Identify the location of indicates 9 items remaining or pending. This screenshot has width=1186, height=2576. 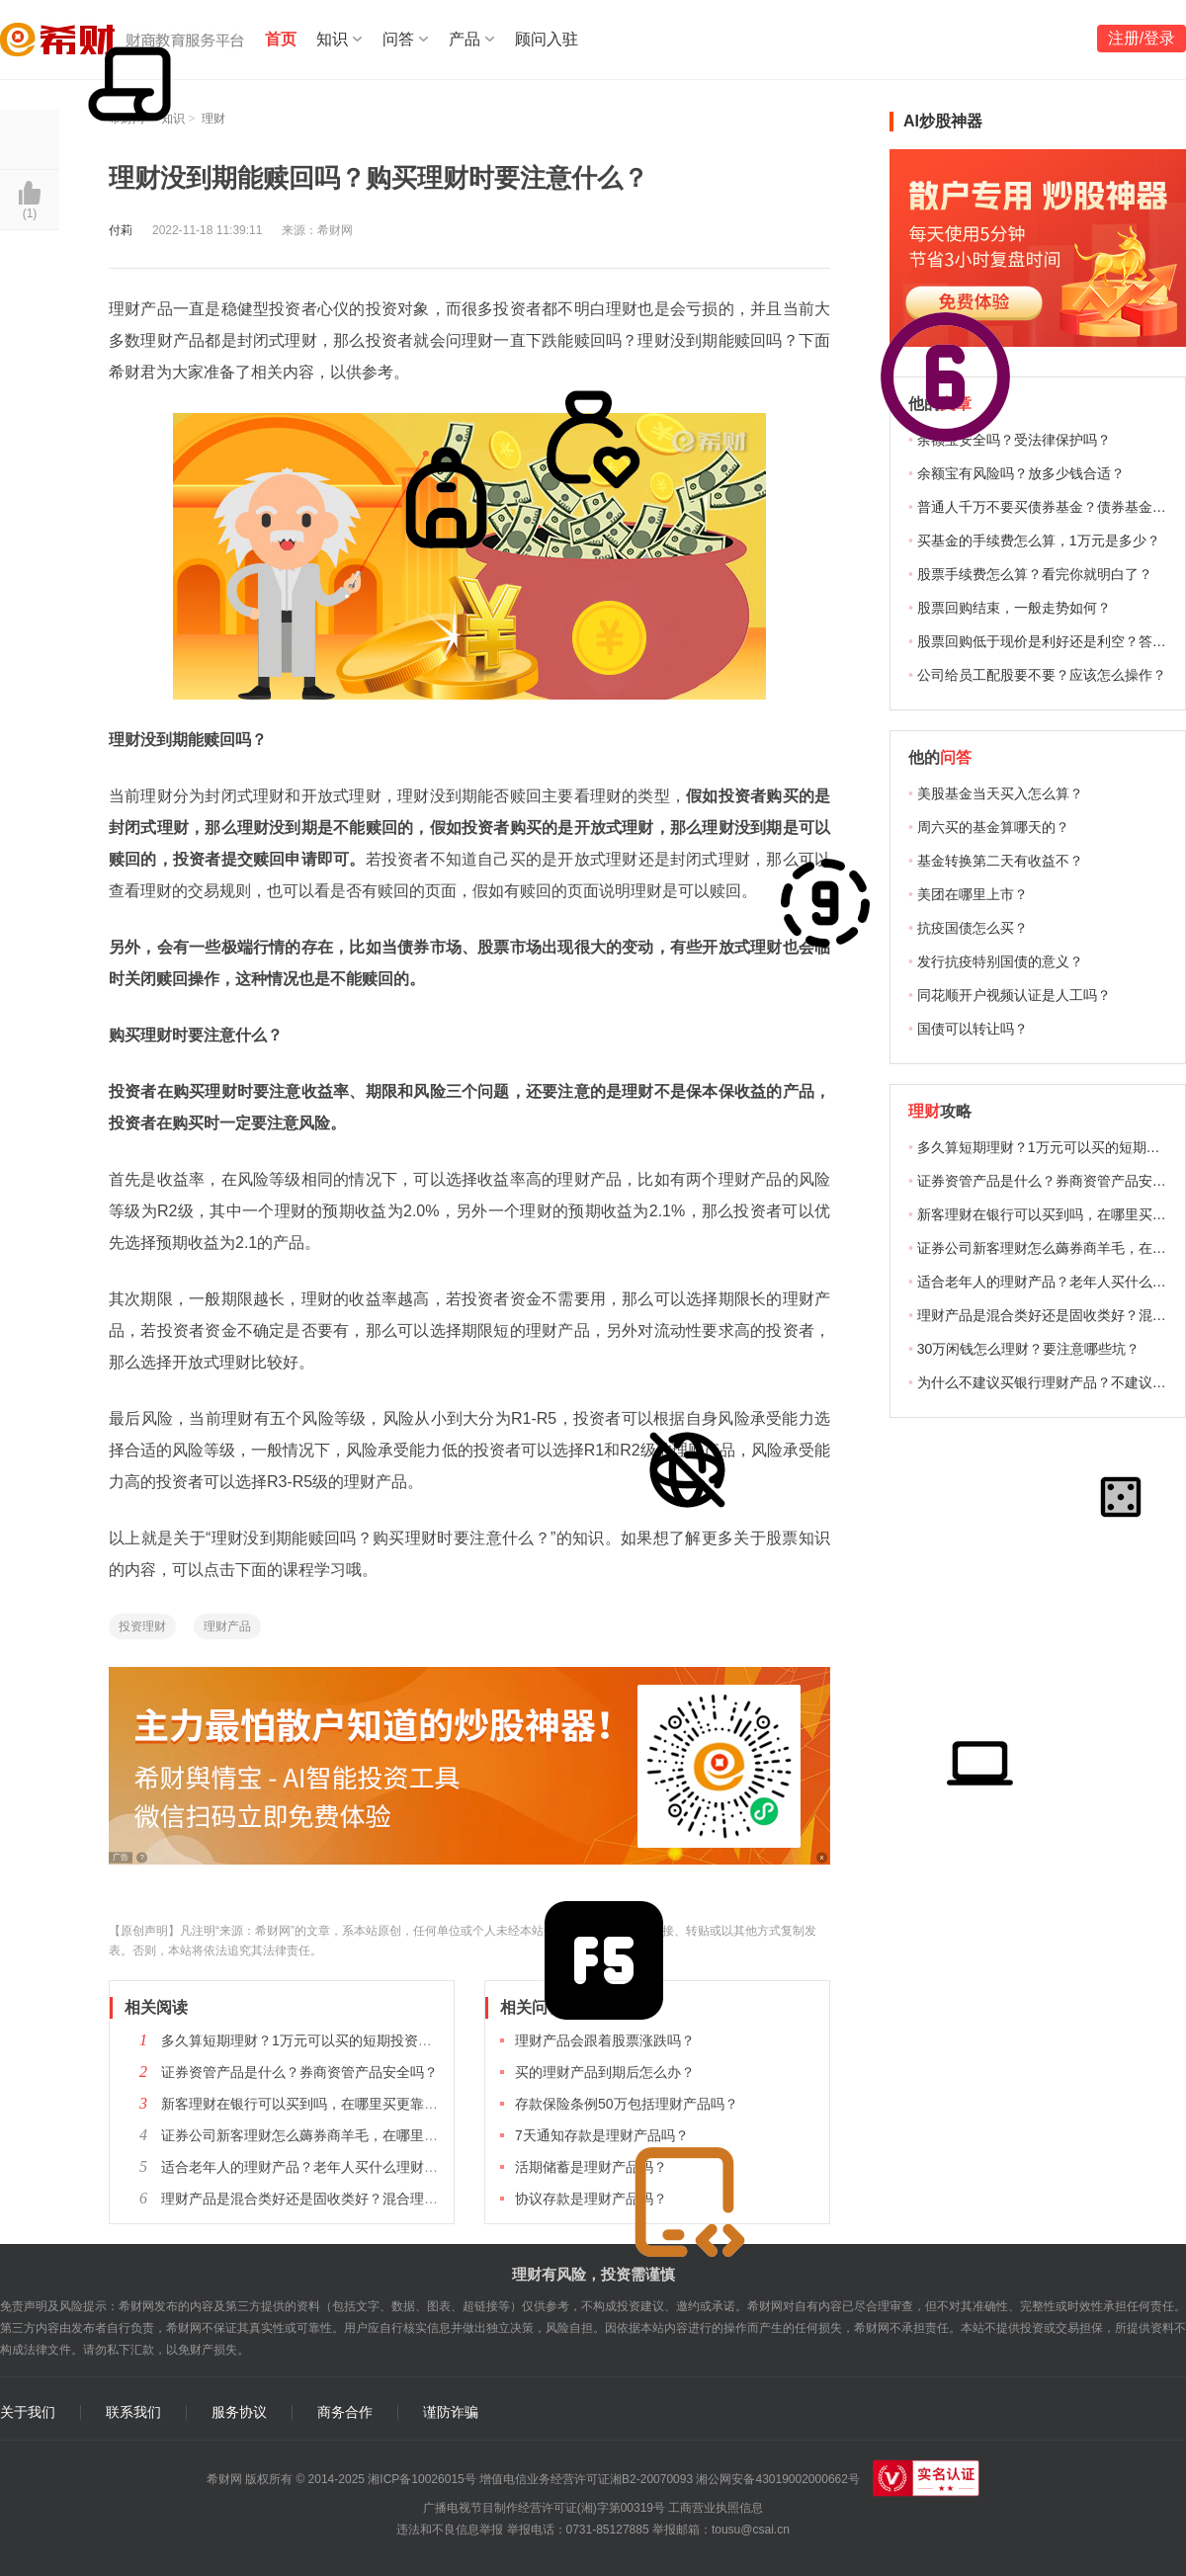
(825, 903).